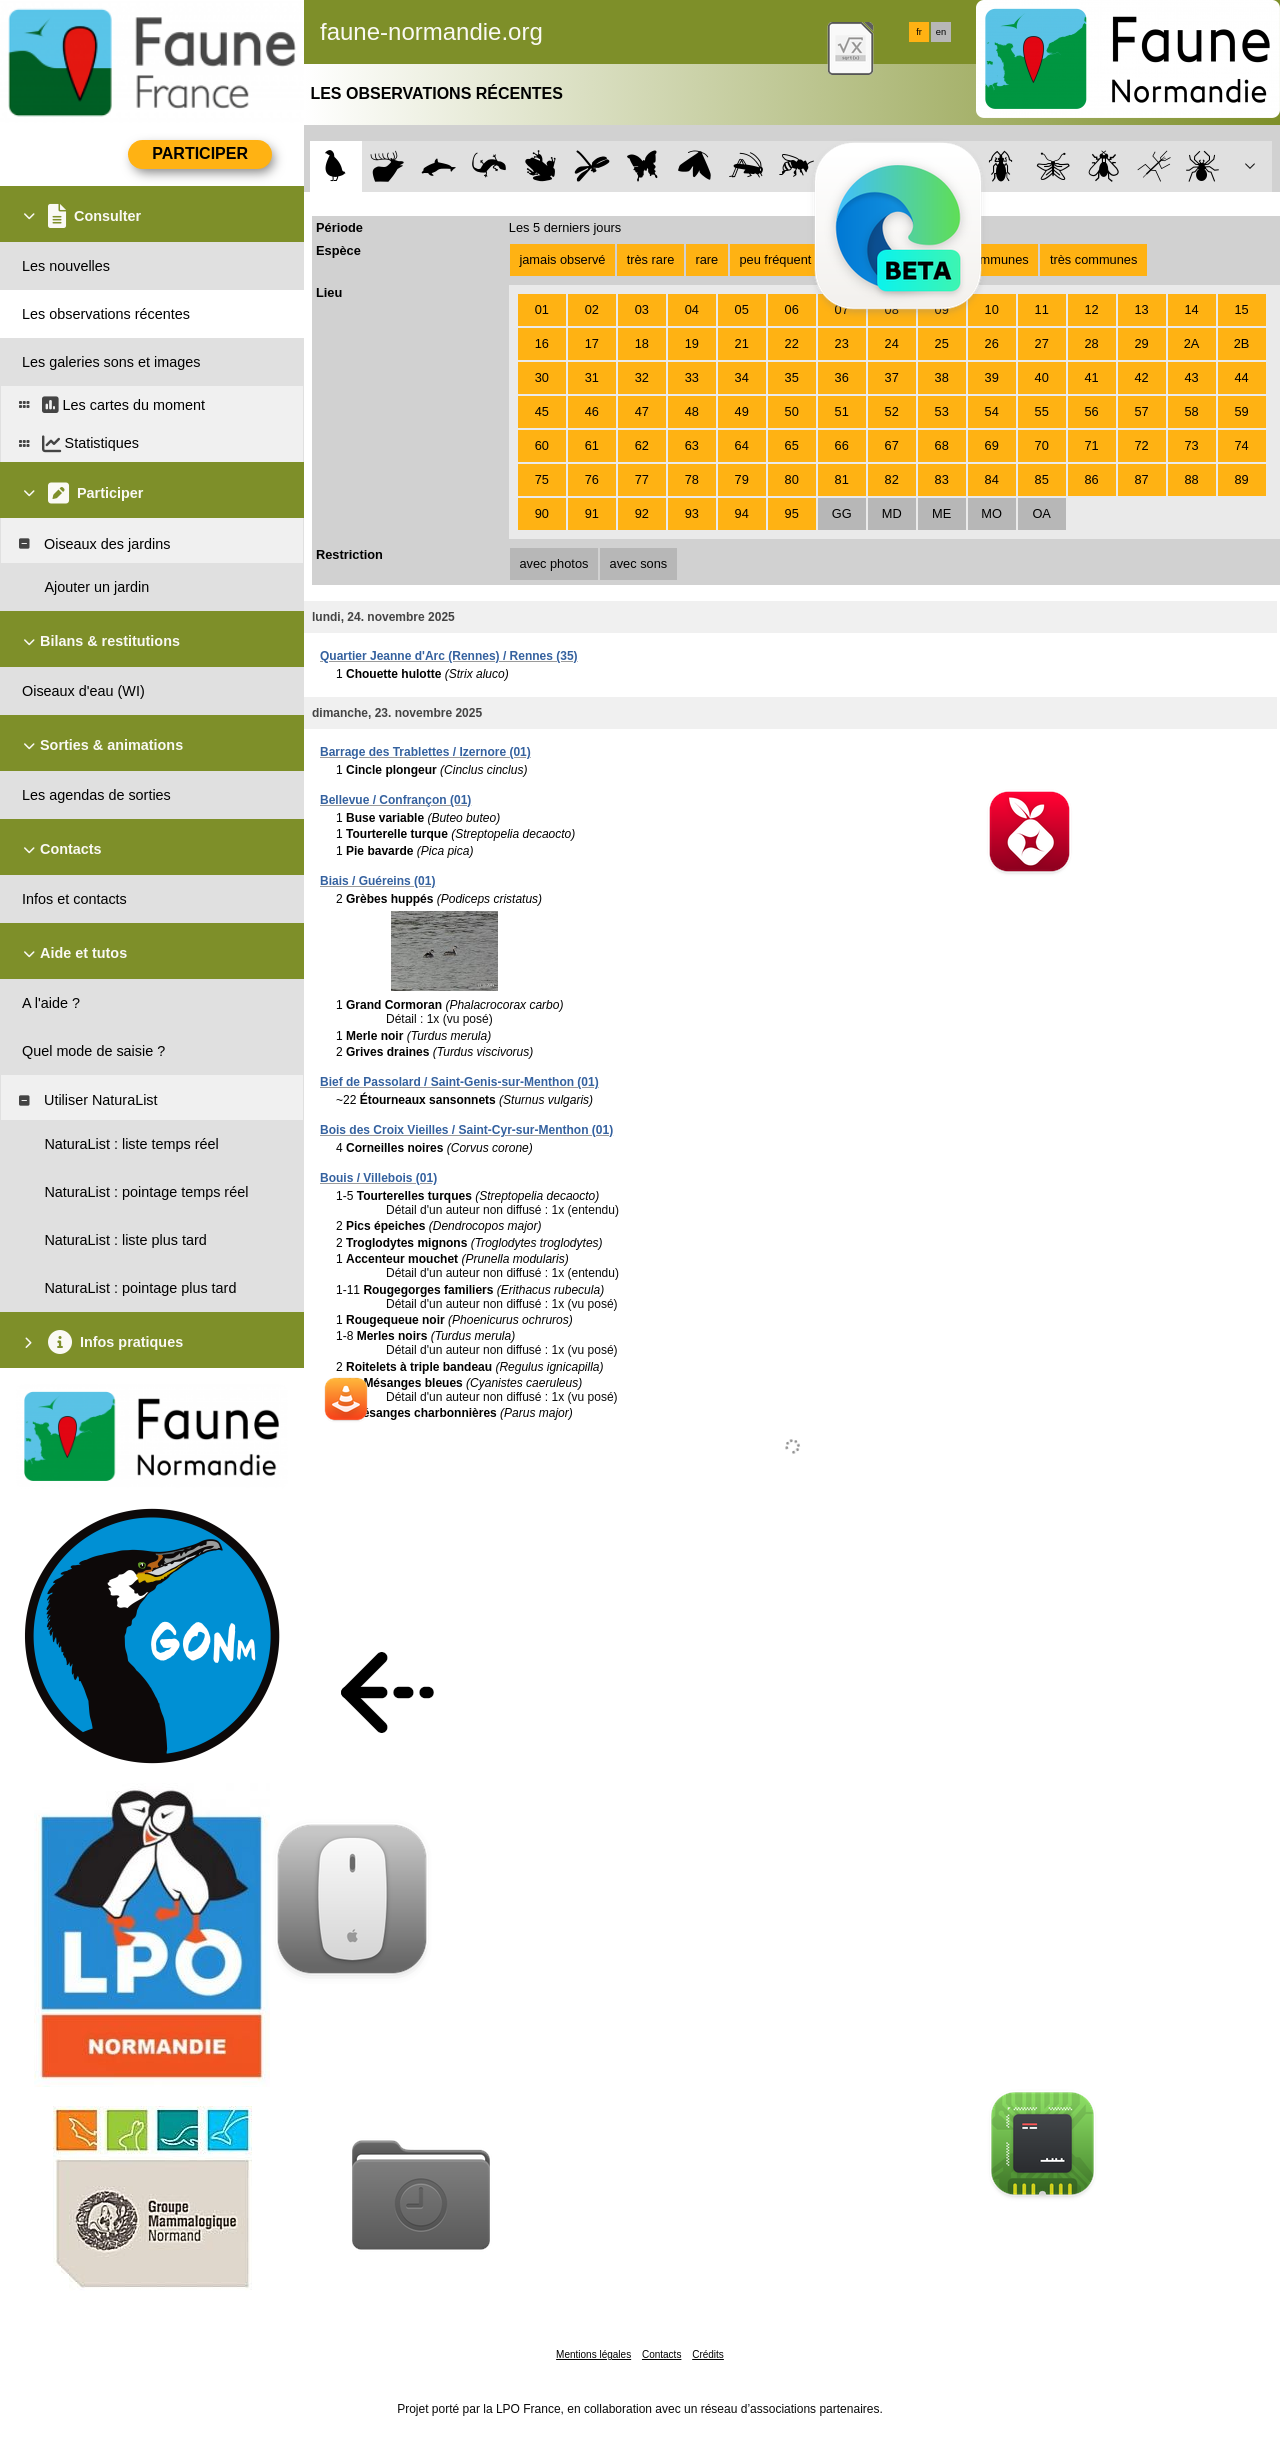  I want to click on access temporary files folder, so click(421, 2195).